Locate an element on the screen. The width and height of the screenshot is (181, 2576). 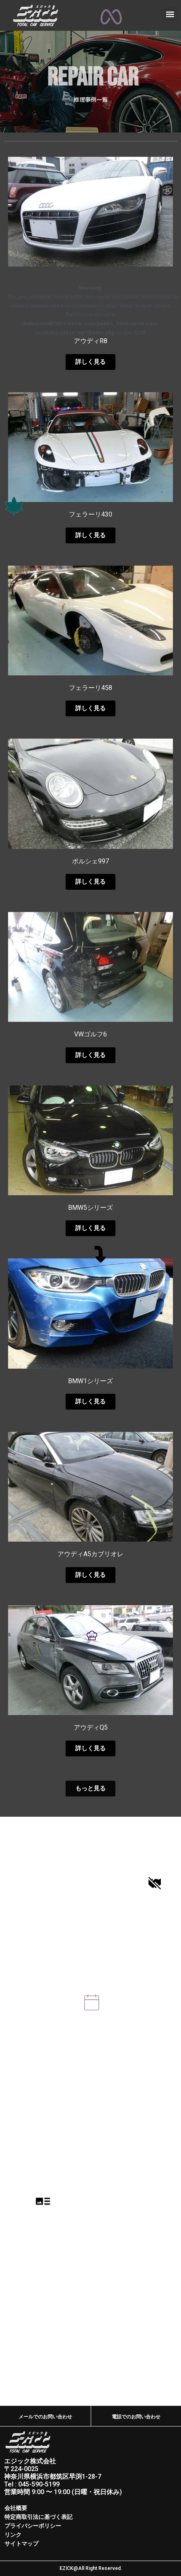
npm package manager logo is located at coordinates (21, 96).